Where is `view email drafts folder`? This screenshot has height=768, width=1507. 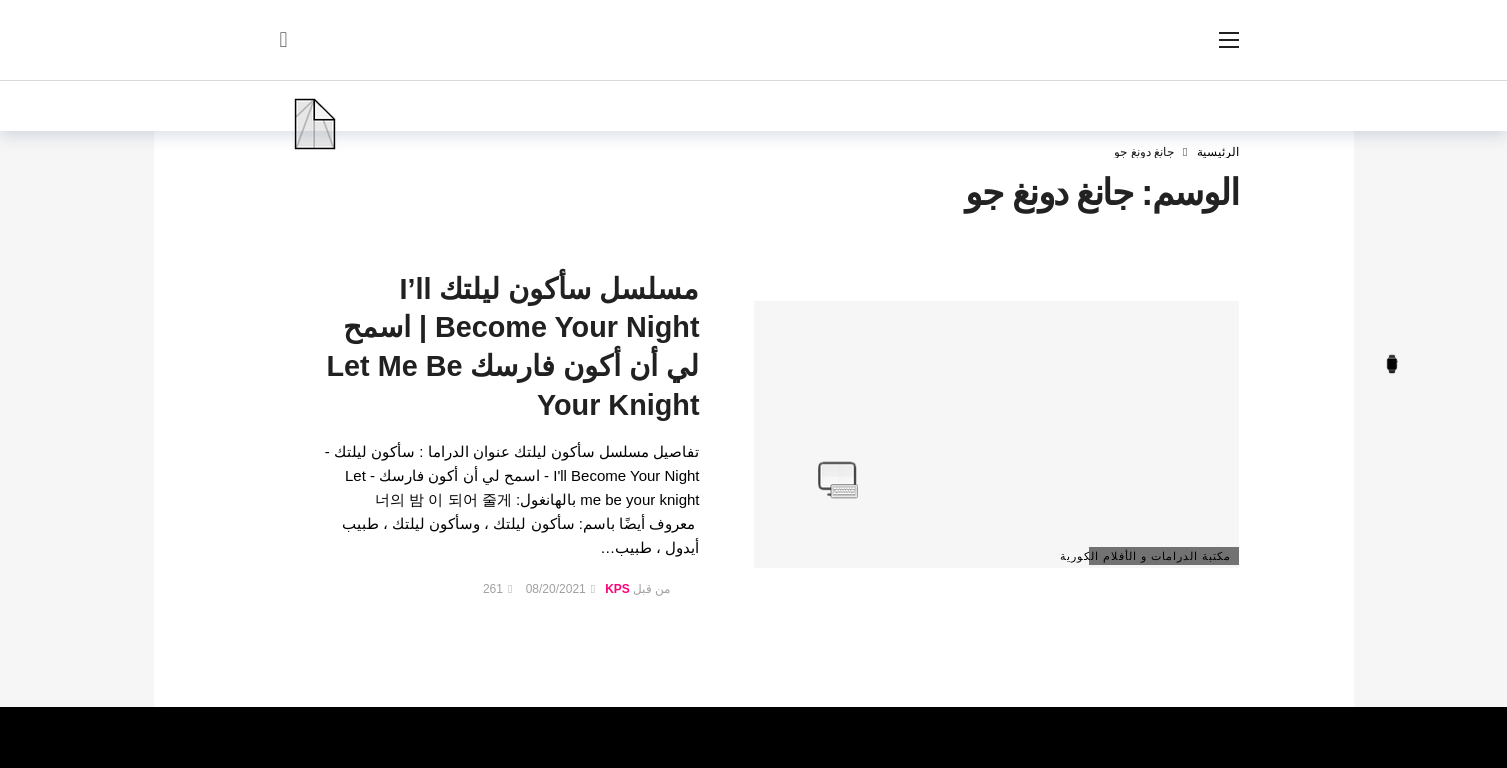
view email drafts folder is located at coordinates (315, 124).